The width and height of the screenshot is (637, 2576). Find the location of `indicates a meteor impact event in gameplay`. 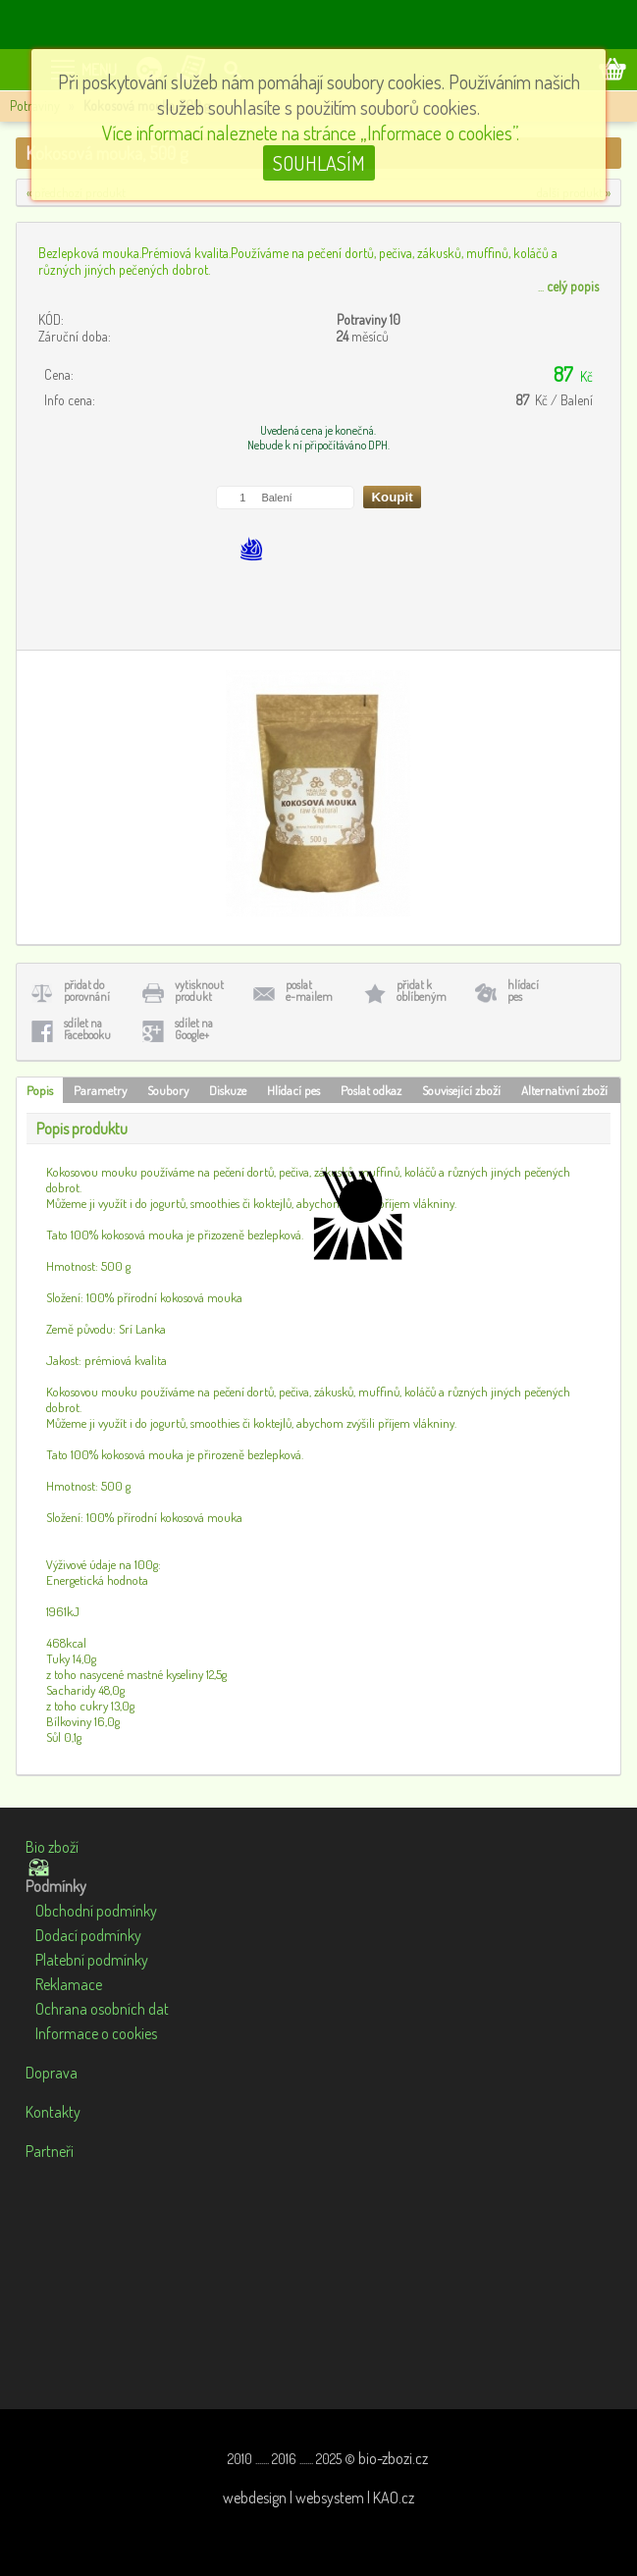

indicates a meteor impact event in gameplay is located at coordinates (357, 1215).